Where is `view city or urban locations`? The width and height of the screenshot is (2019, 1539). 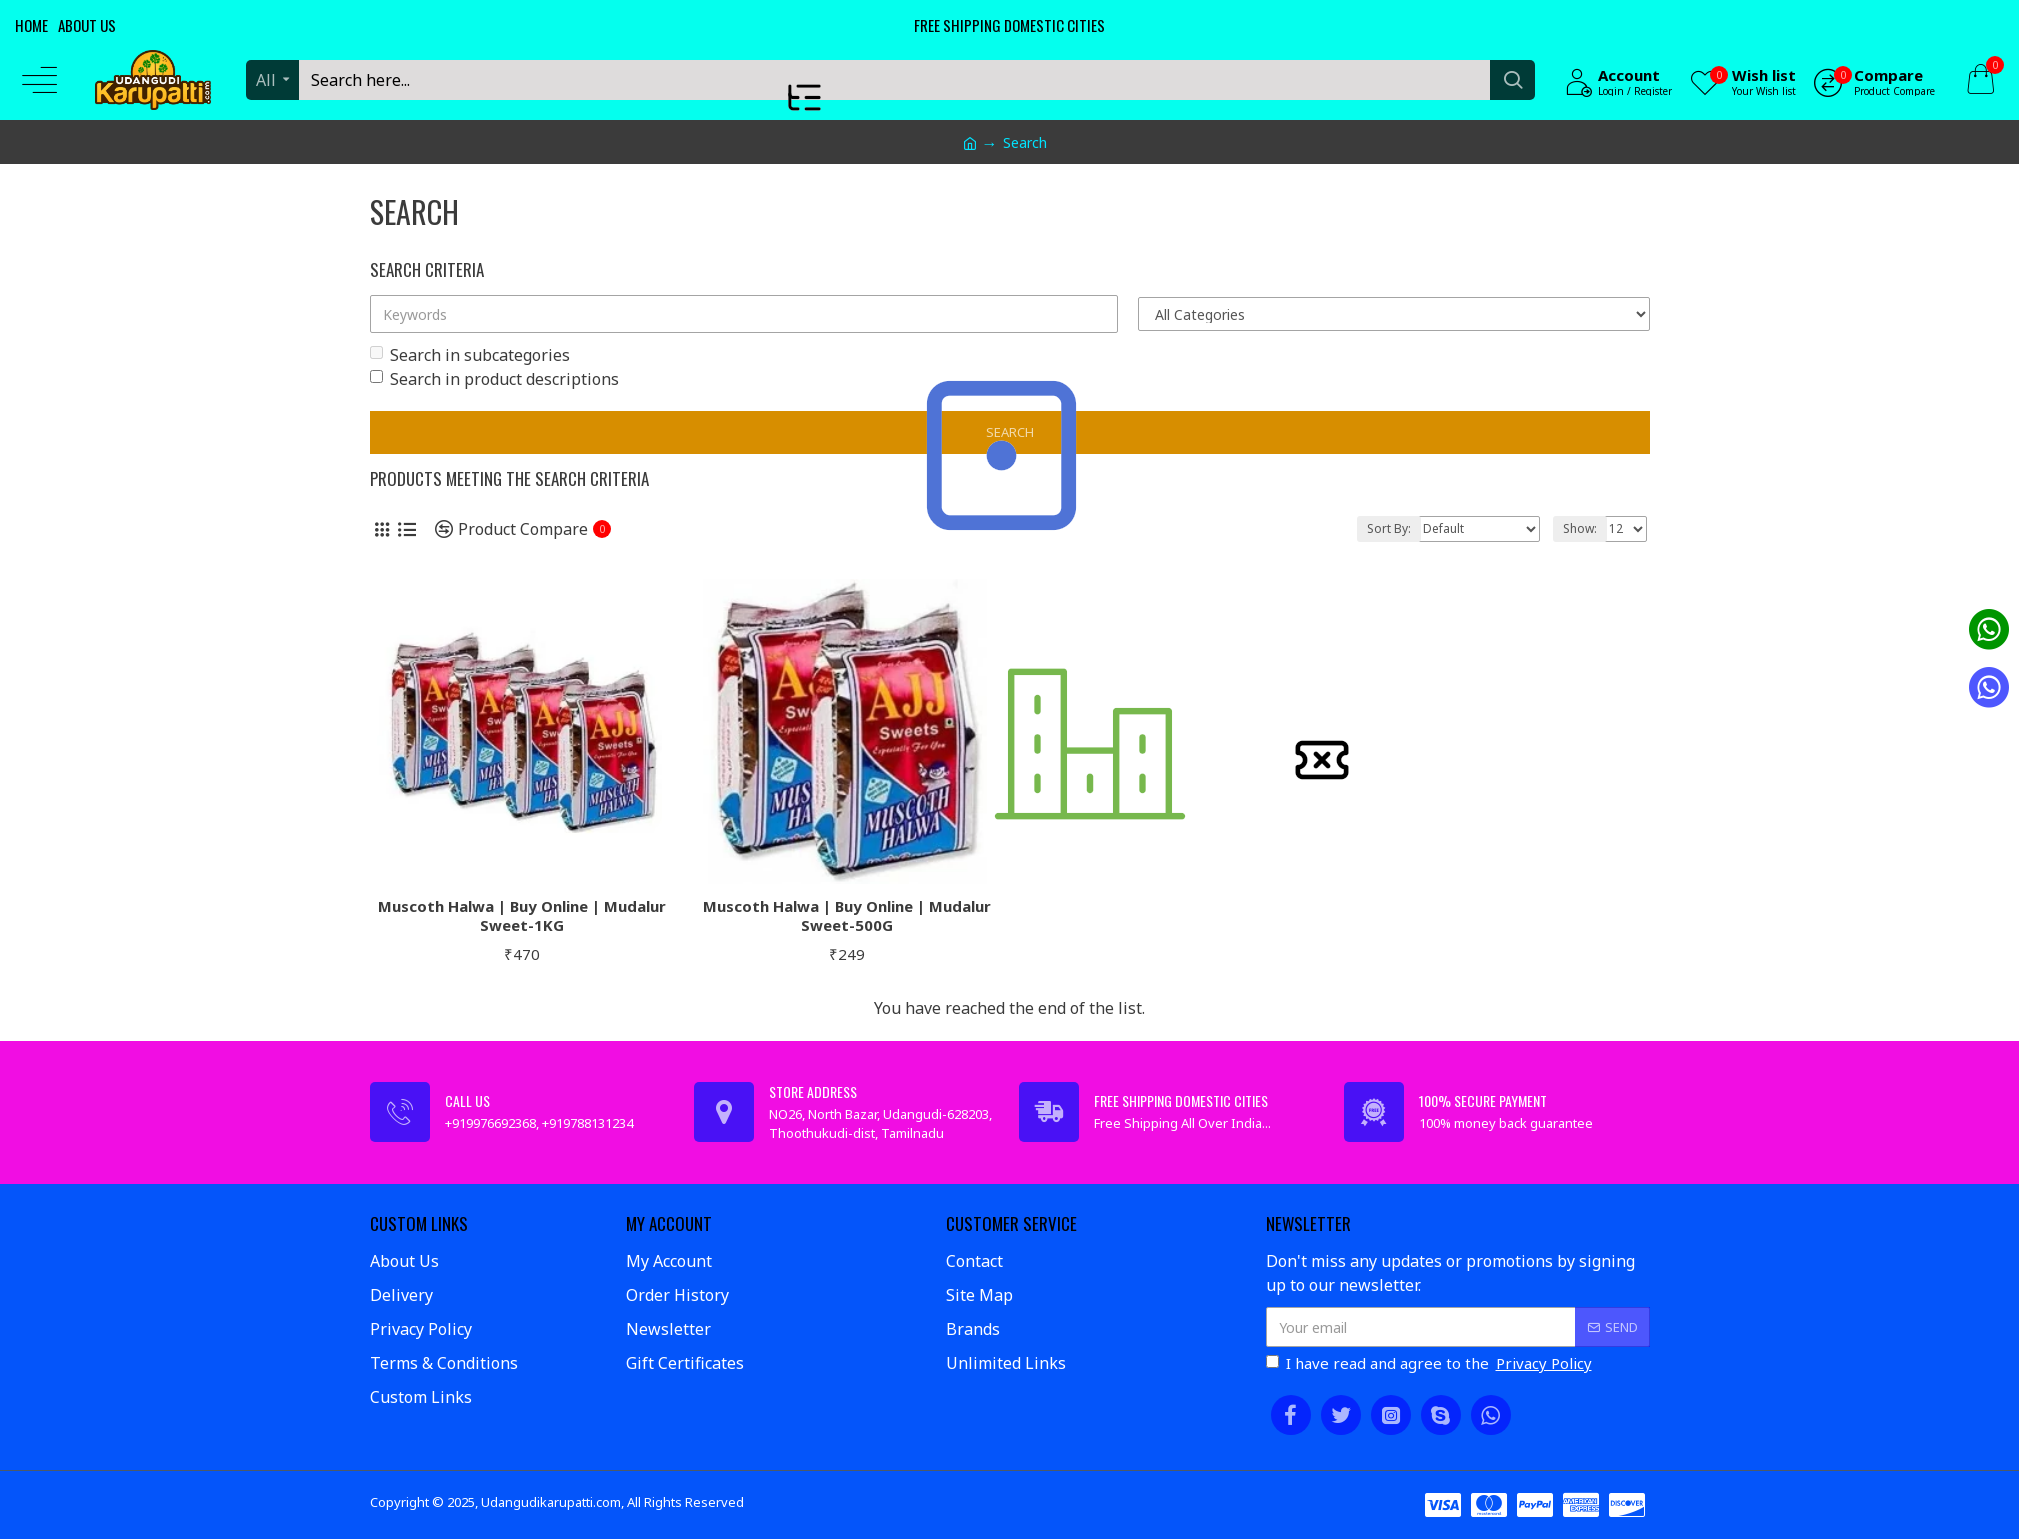 view city or urban locations is located at coordinates (1090, 744).